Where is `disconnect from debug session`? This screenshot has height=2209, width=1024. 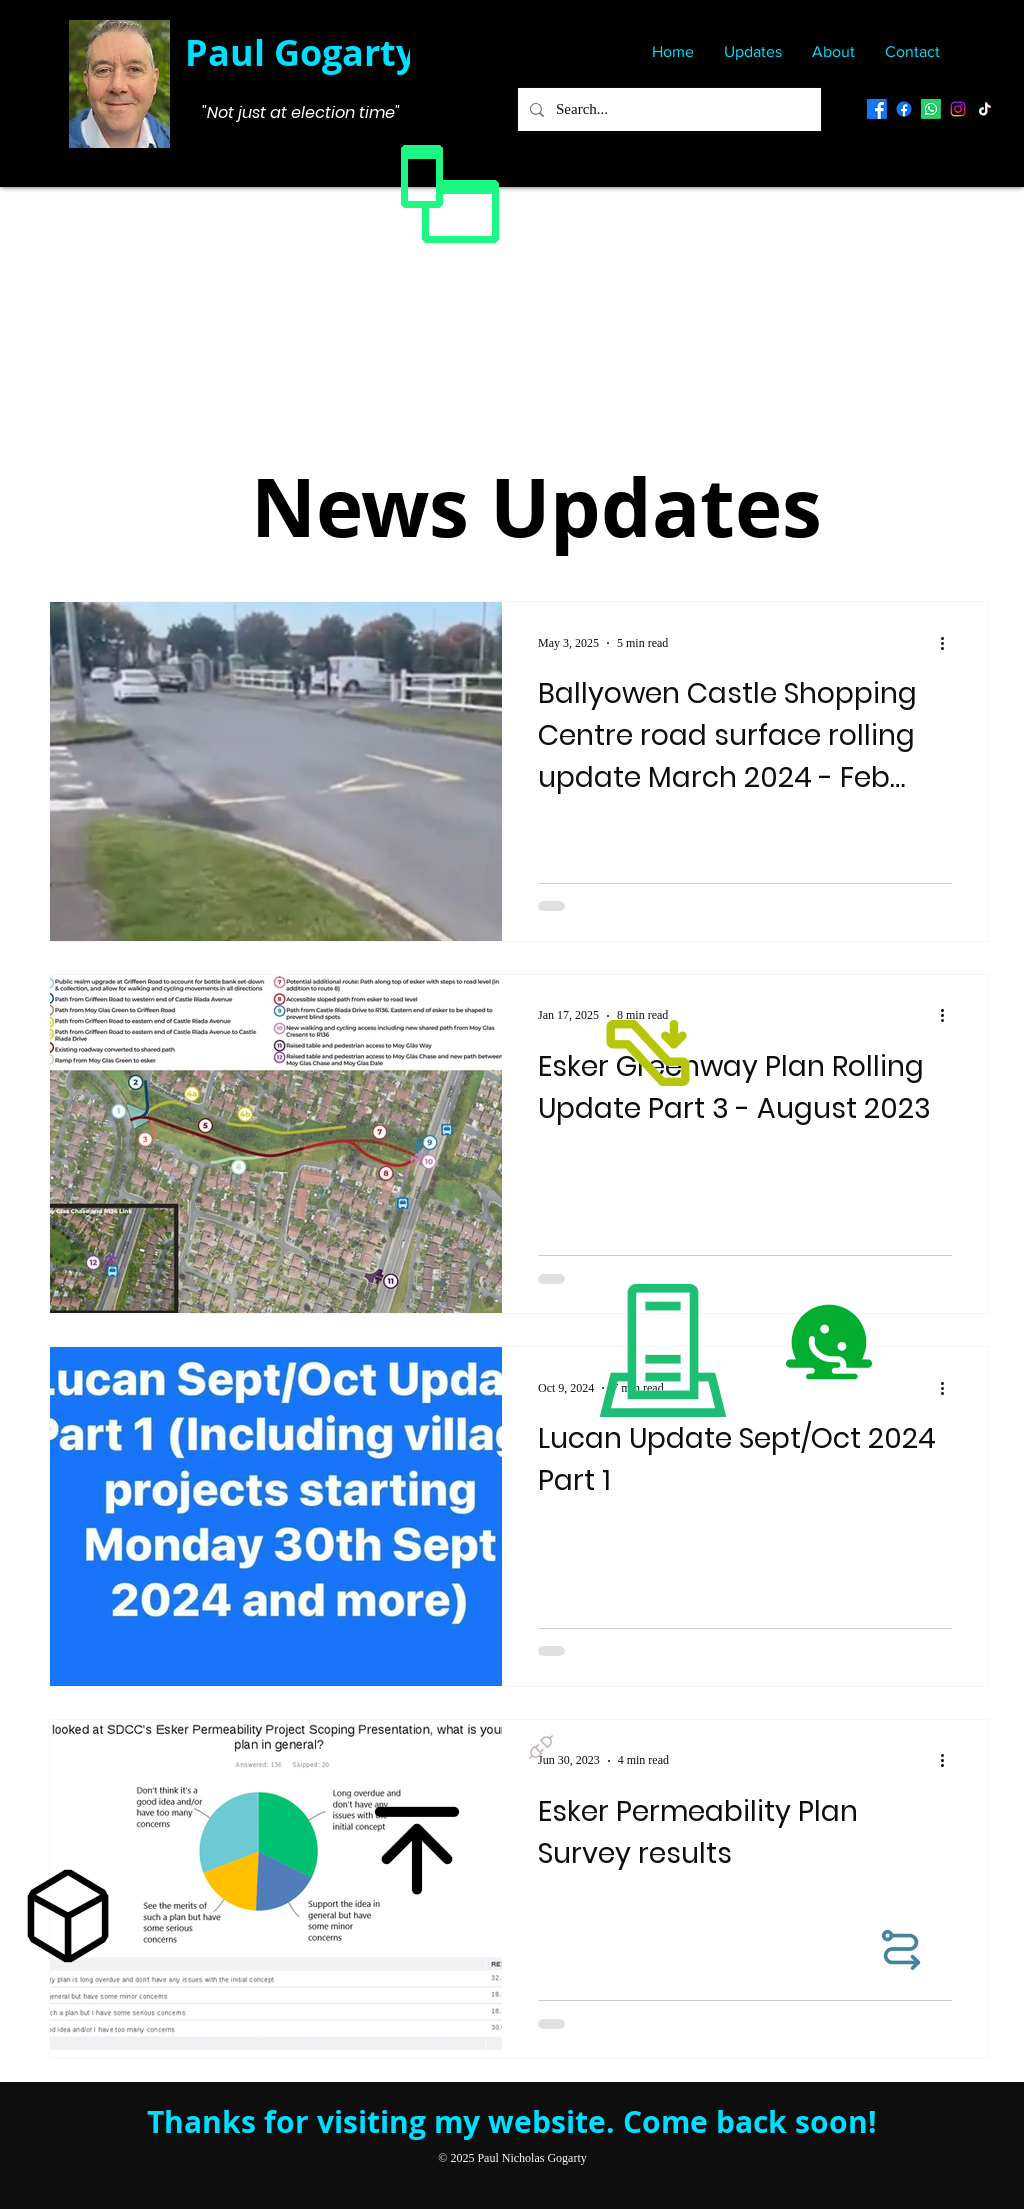 disconnect from debug session is located at coordinates (541, 1747).